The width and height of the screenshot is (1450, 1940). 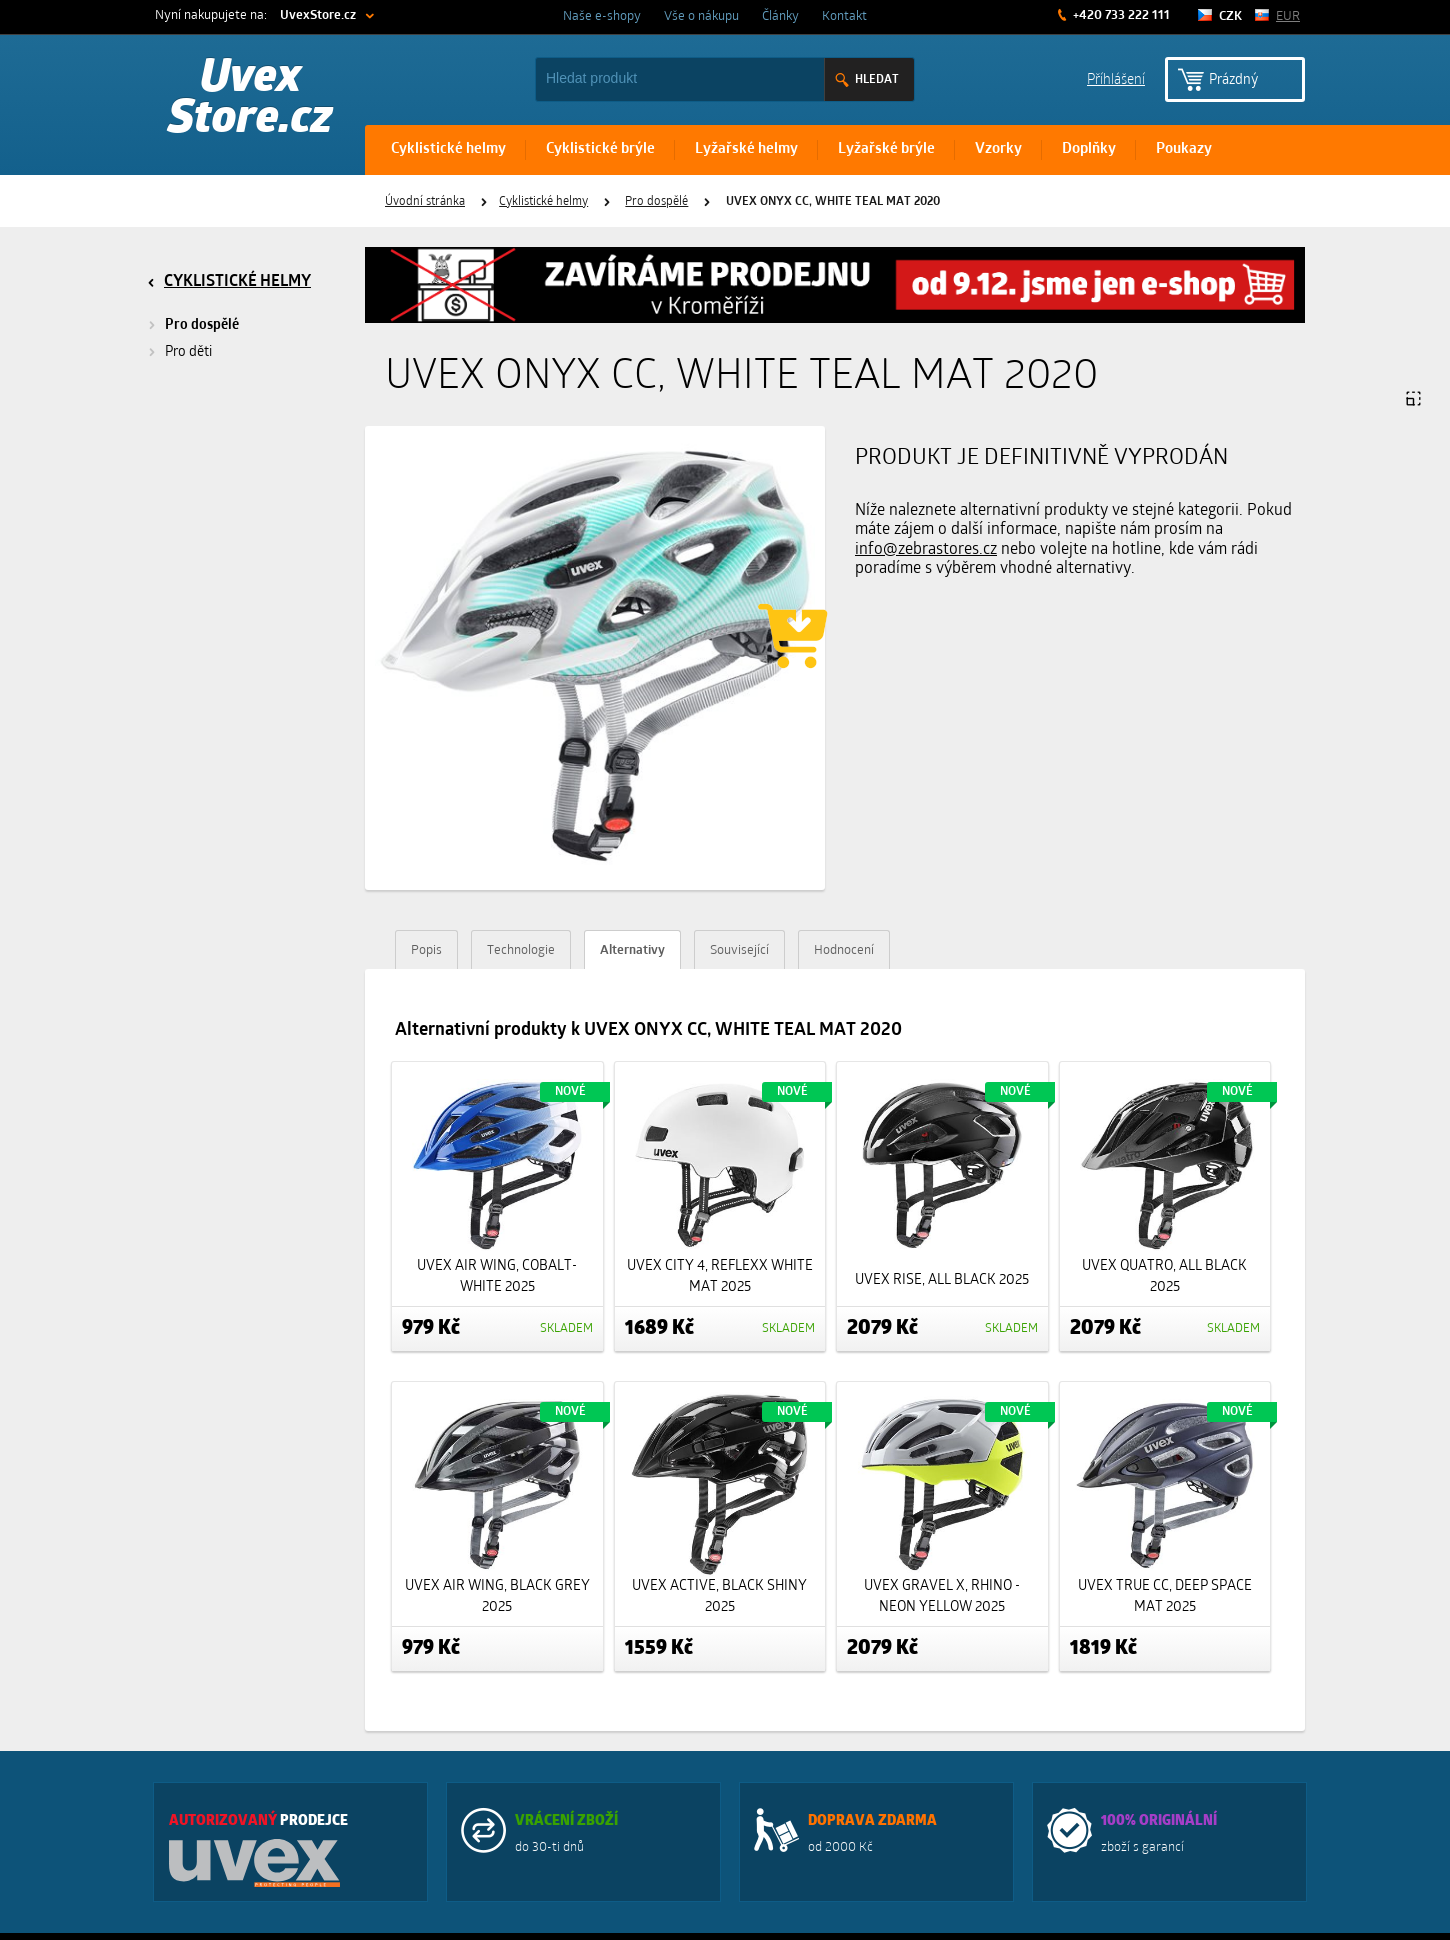 What do you see at coordinates (797, 637) in the screenshot?
I see `add item to shopping cart` at bounding box center [797, 637].